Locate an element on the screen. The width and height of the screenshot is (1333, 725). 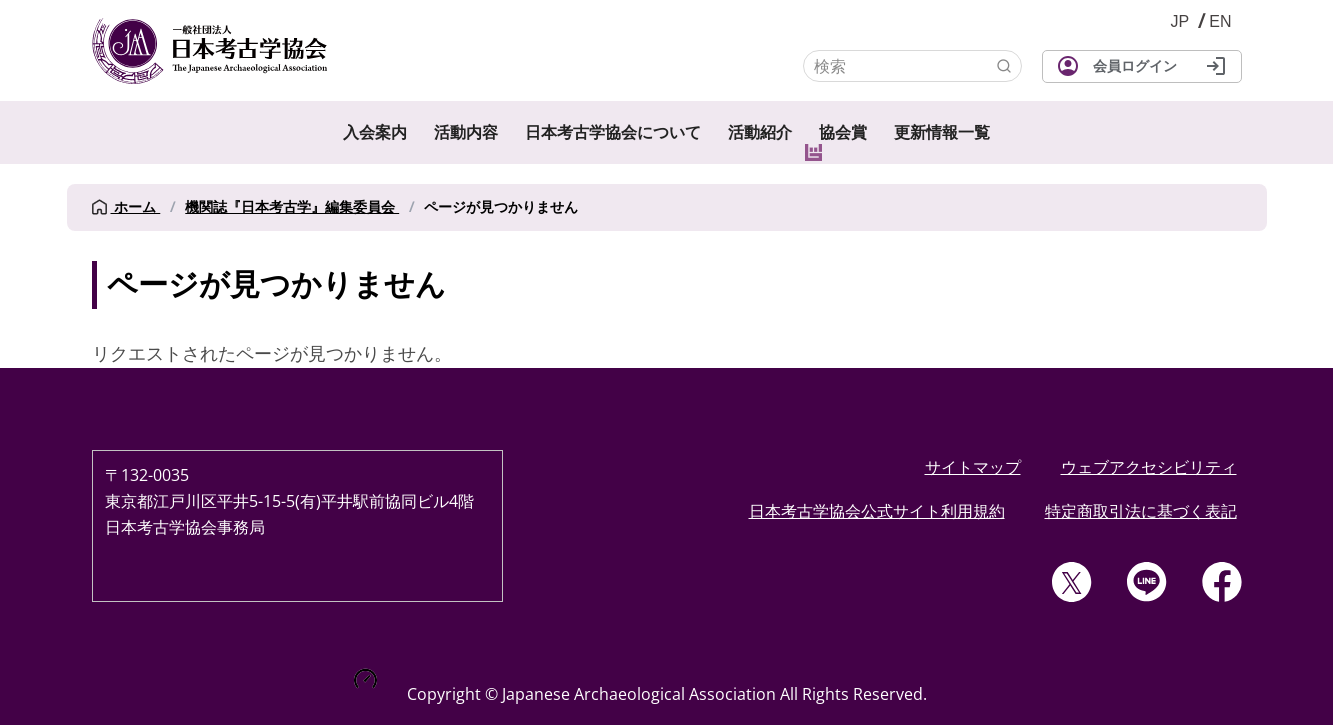
open the Speedtest app is located at coordinates (365, 678).